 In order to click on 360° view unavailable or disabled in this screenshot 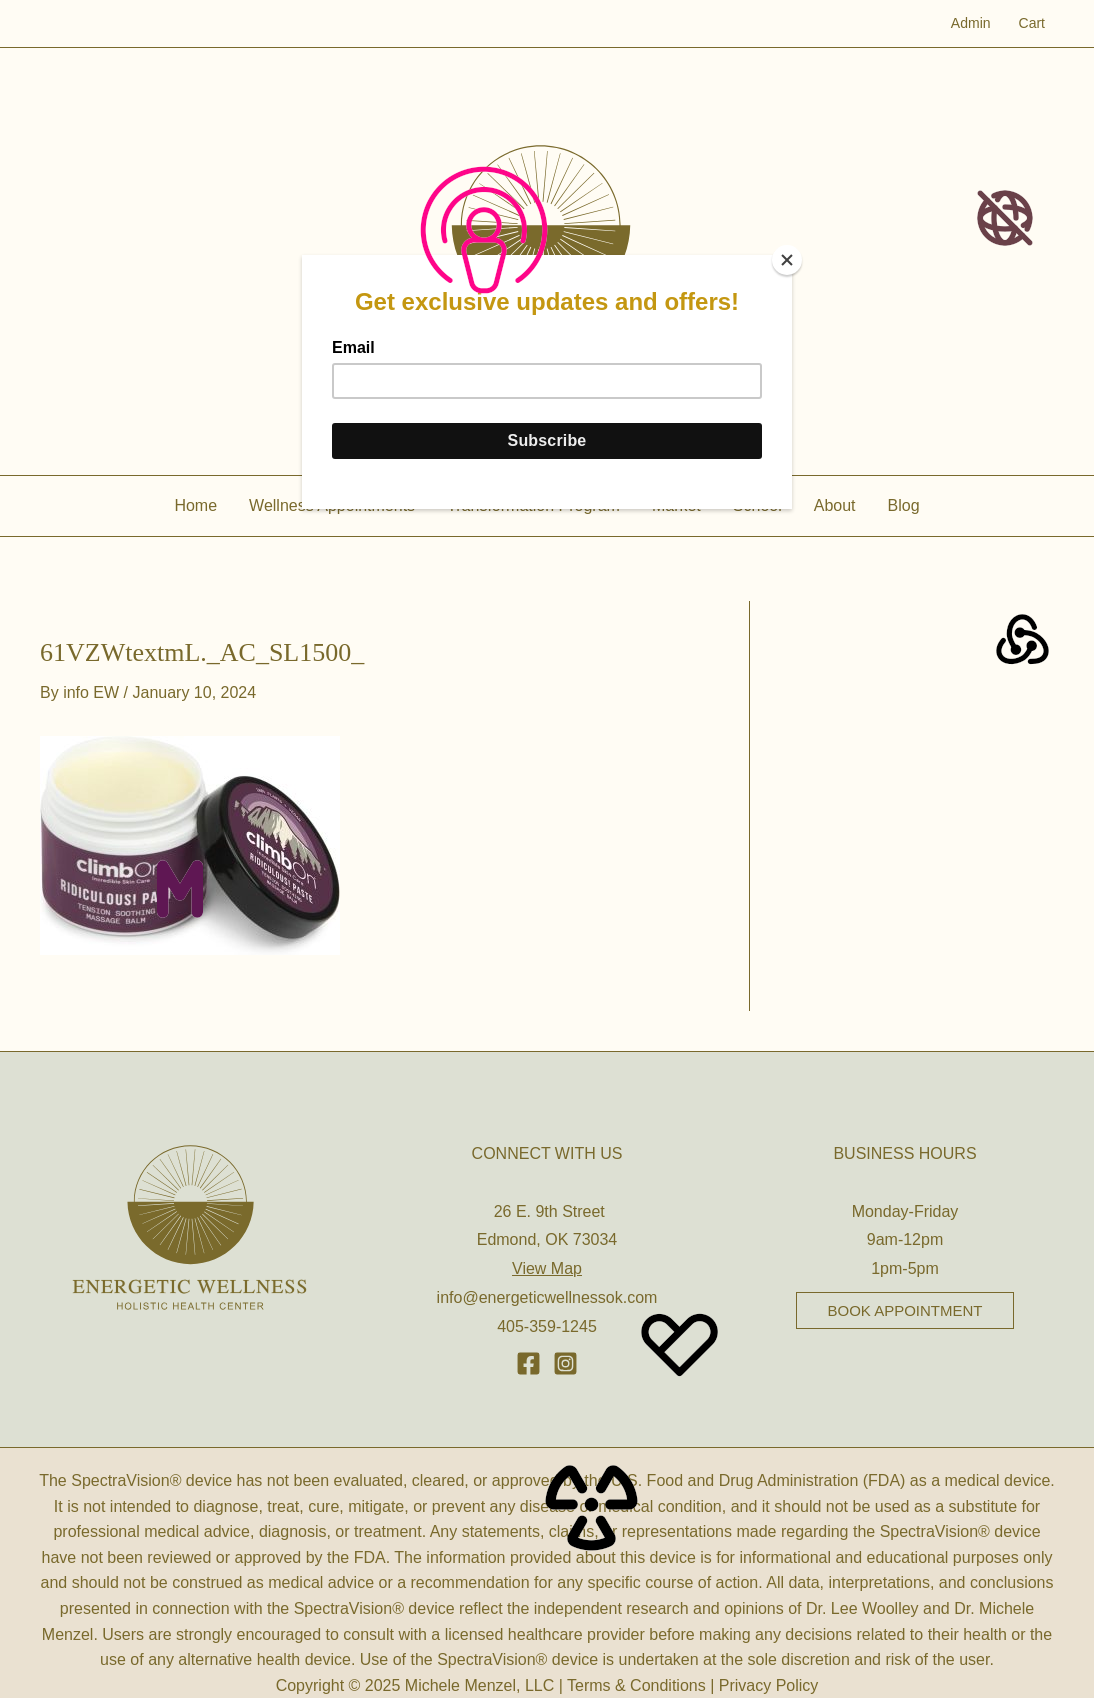, I will do `click(1005, 218)`.